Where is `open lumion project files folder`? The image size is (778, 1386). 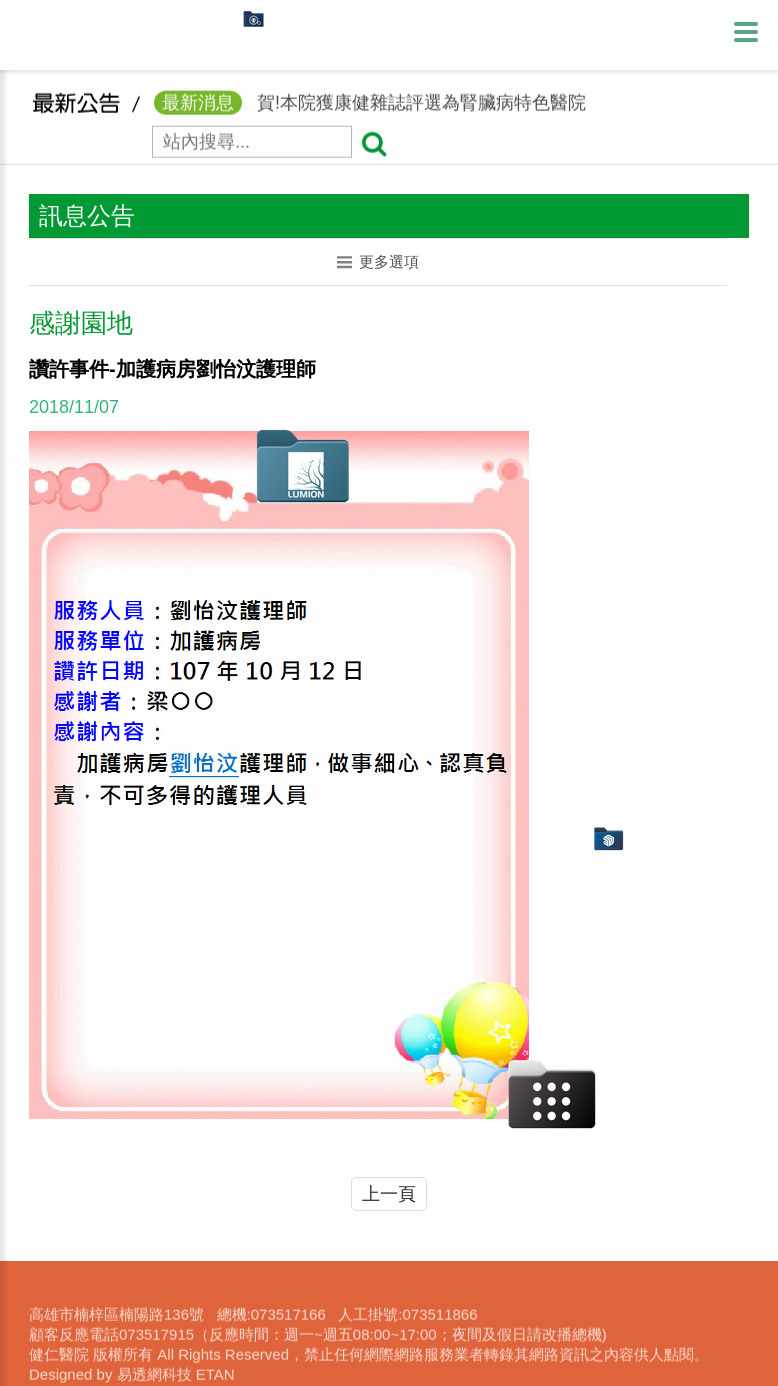
open lumion project files folder is located at coordinates (302, 468).